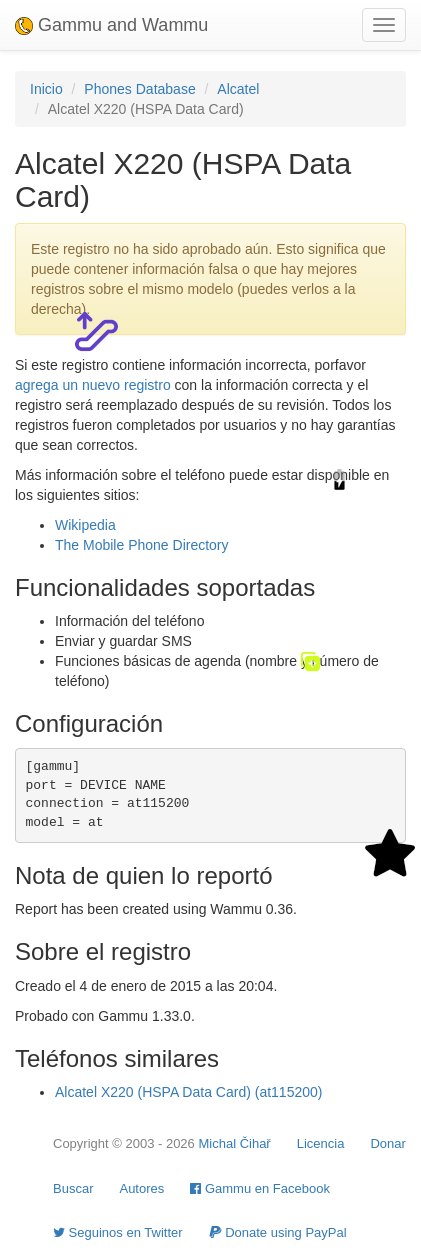 Image resolution: width=421 pixels, height=1256 pixels. I want to click on add item to favorites, so click(390, 854).